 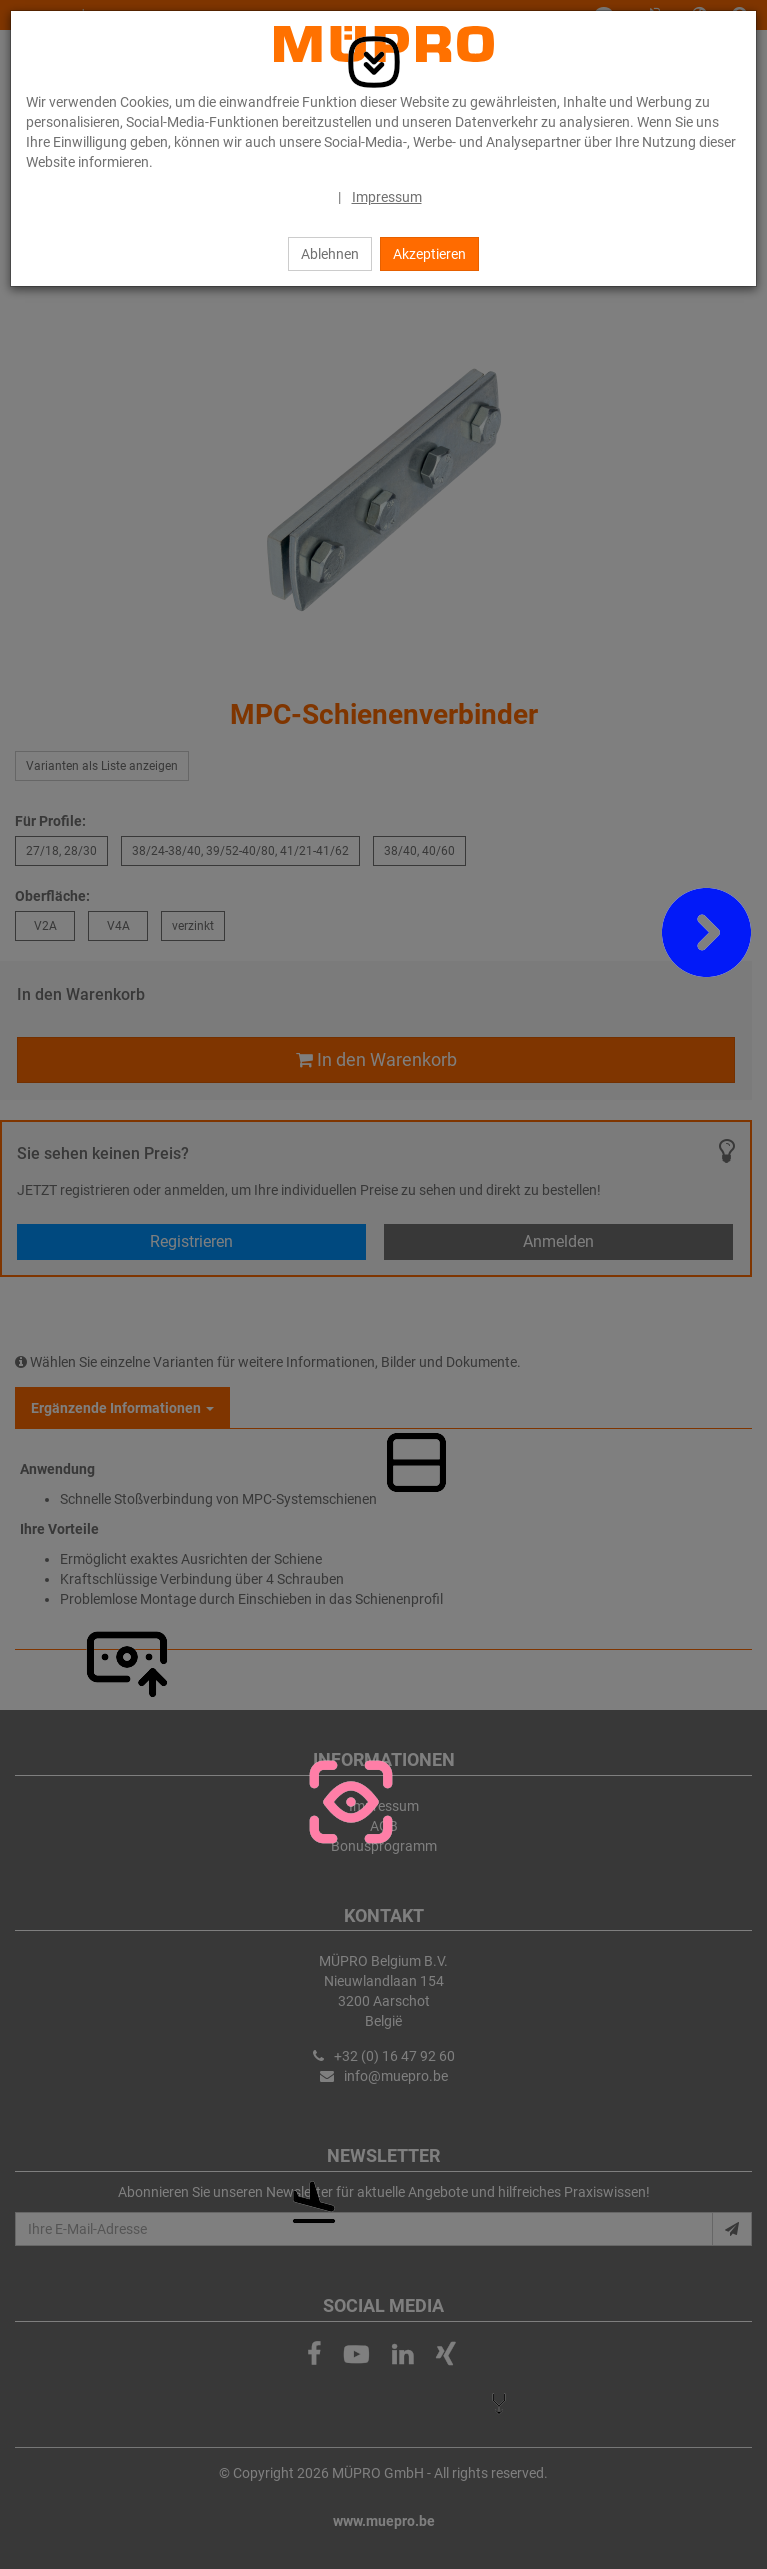 What do you see at coordinates (416, 1462) in the screenshot?
I see `switch to row layout view` at bounding box center [416, 1462].